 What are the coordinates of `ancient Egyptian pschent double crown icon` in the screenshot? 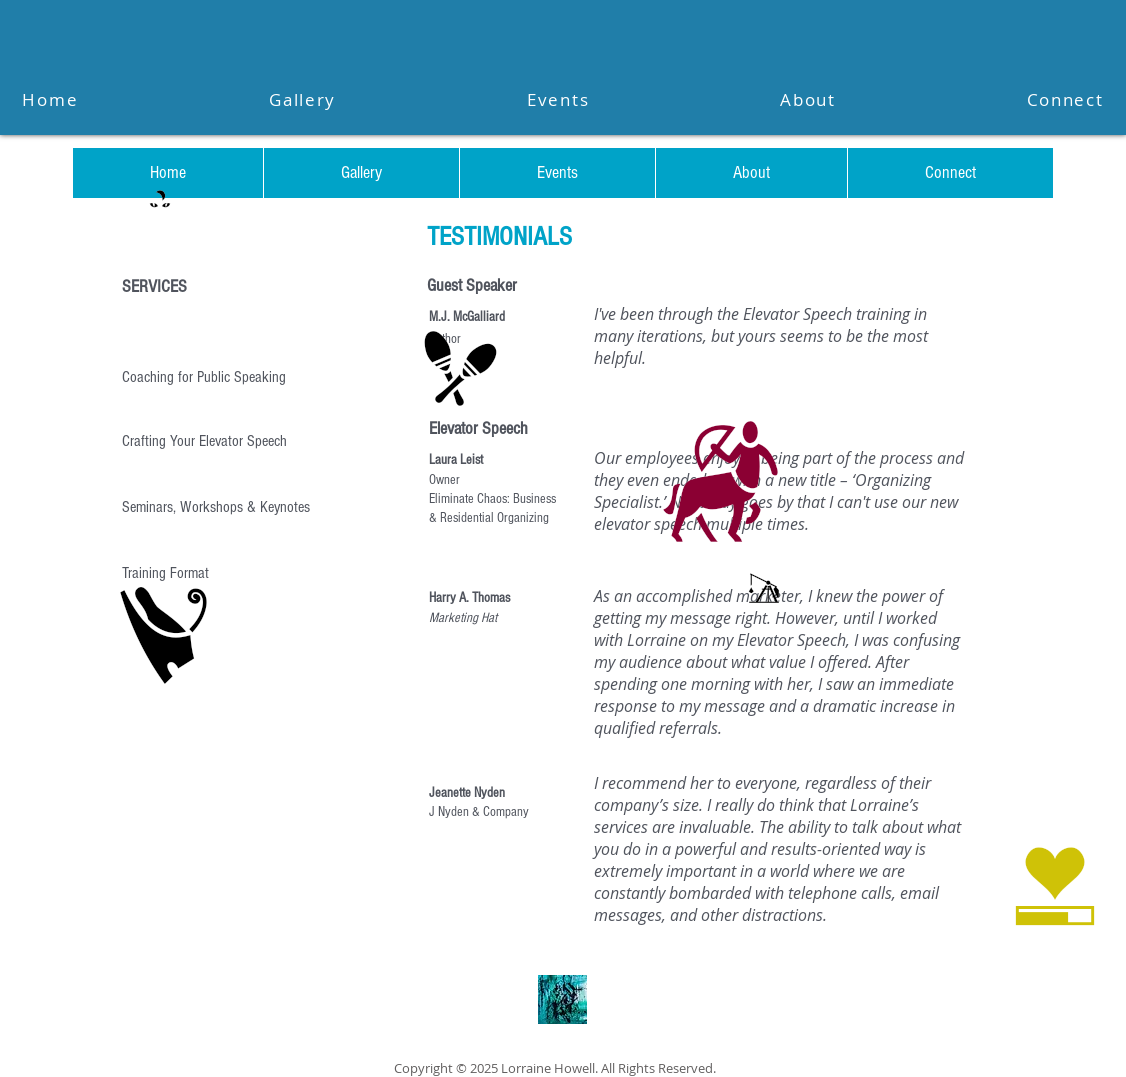 It's located at (163, 635).